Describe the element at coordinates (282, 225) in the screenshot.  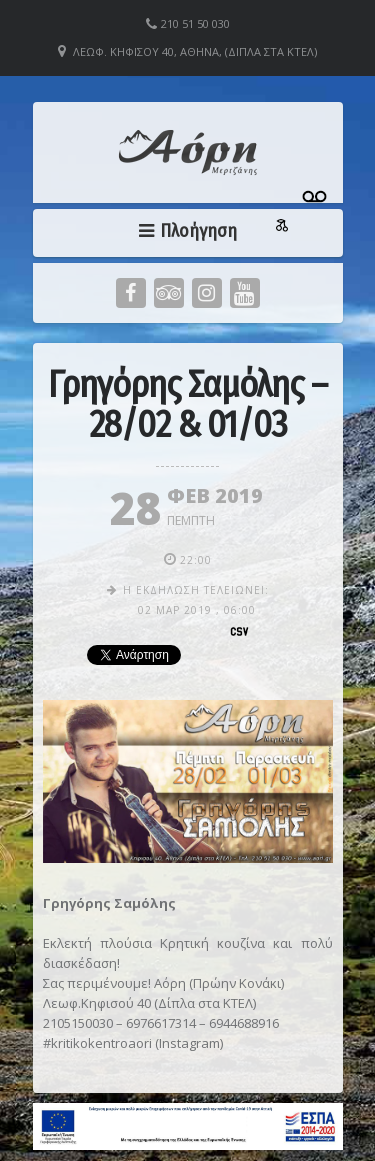
I see `indicates fruit or produce category` at that location.